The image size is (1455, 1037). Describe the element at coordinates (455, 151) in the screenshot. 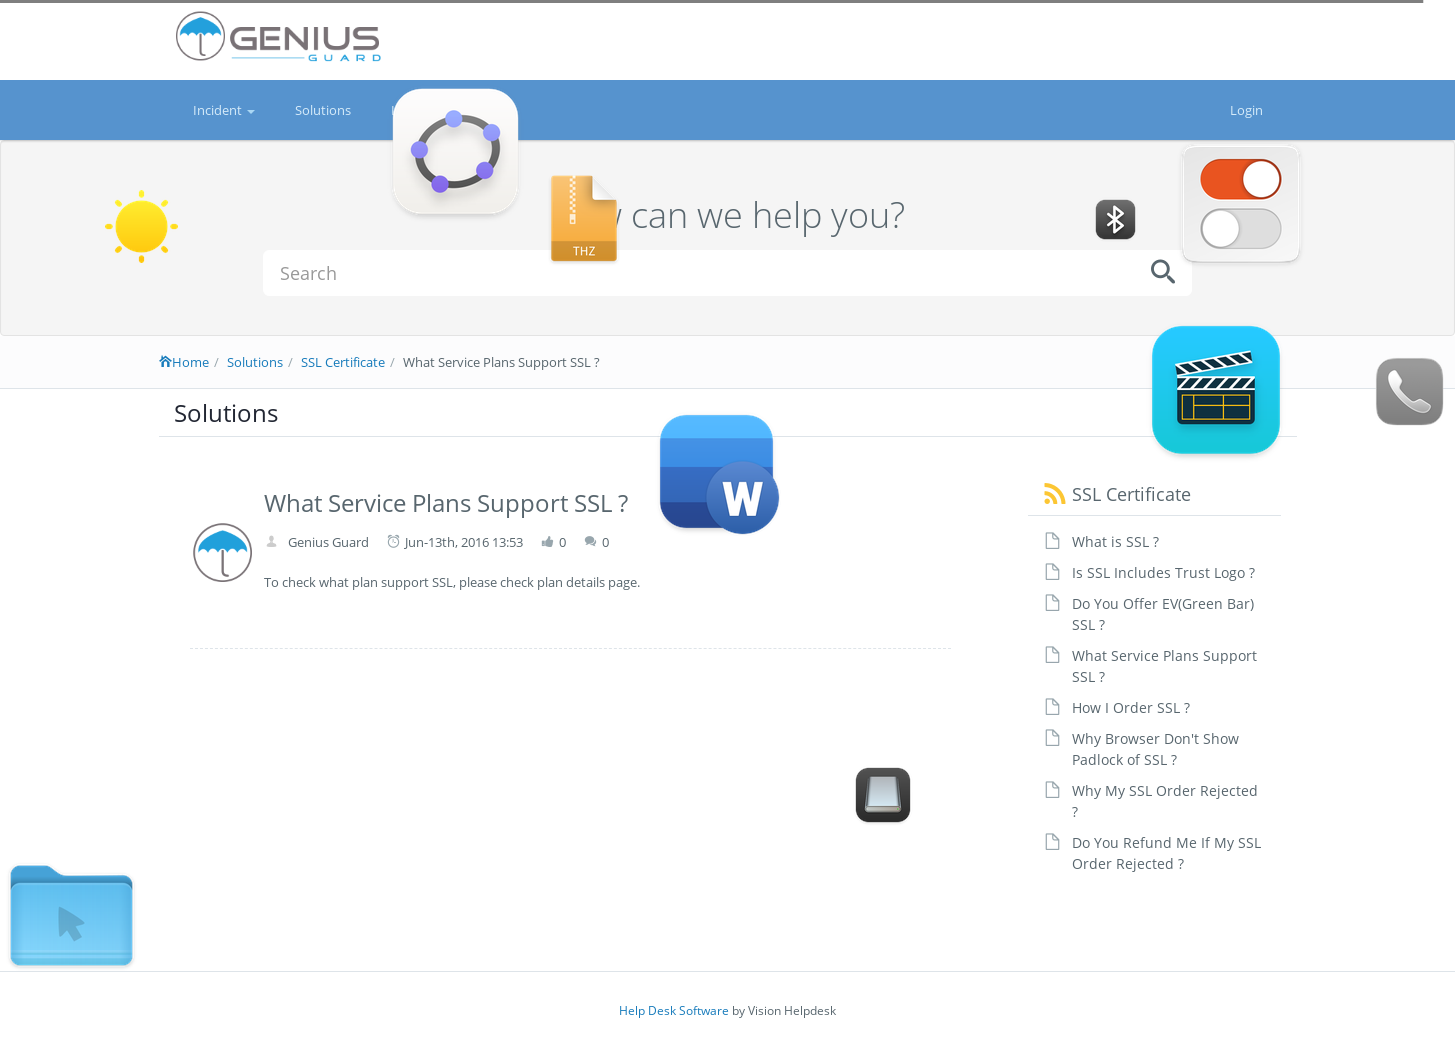

I see `open geogebra mathematics application` at that location.